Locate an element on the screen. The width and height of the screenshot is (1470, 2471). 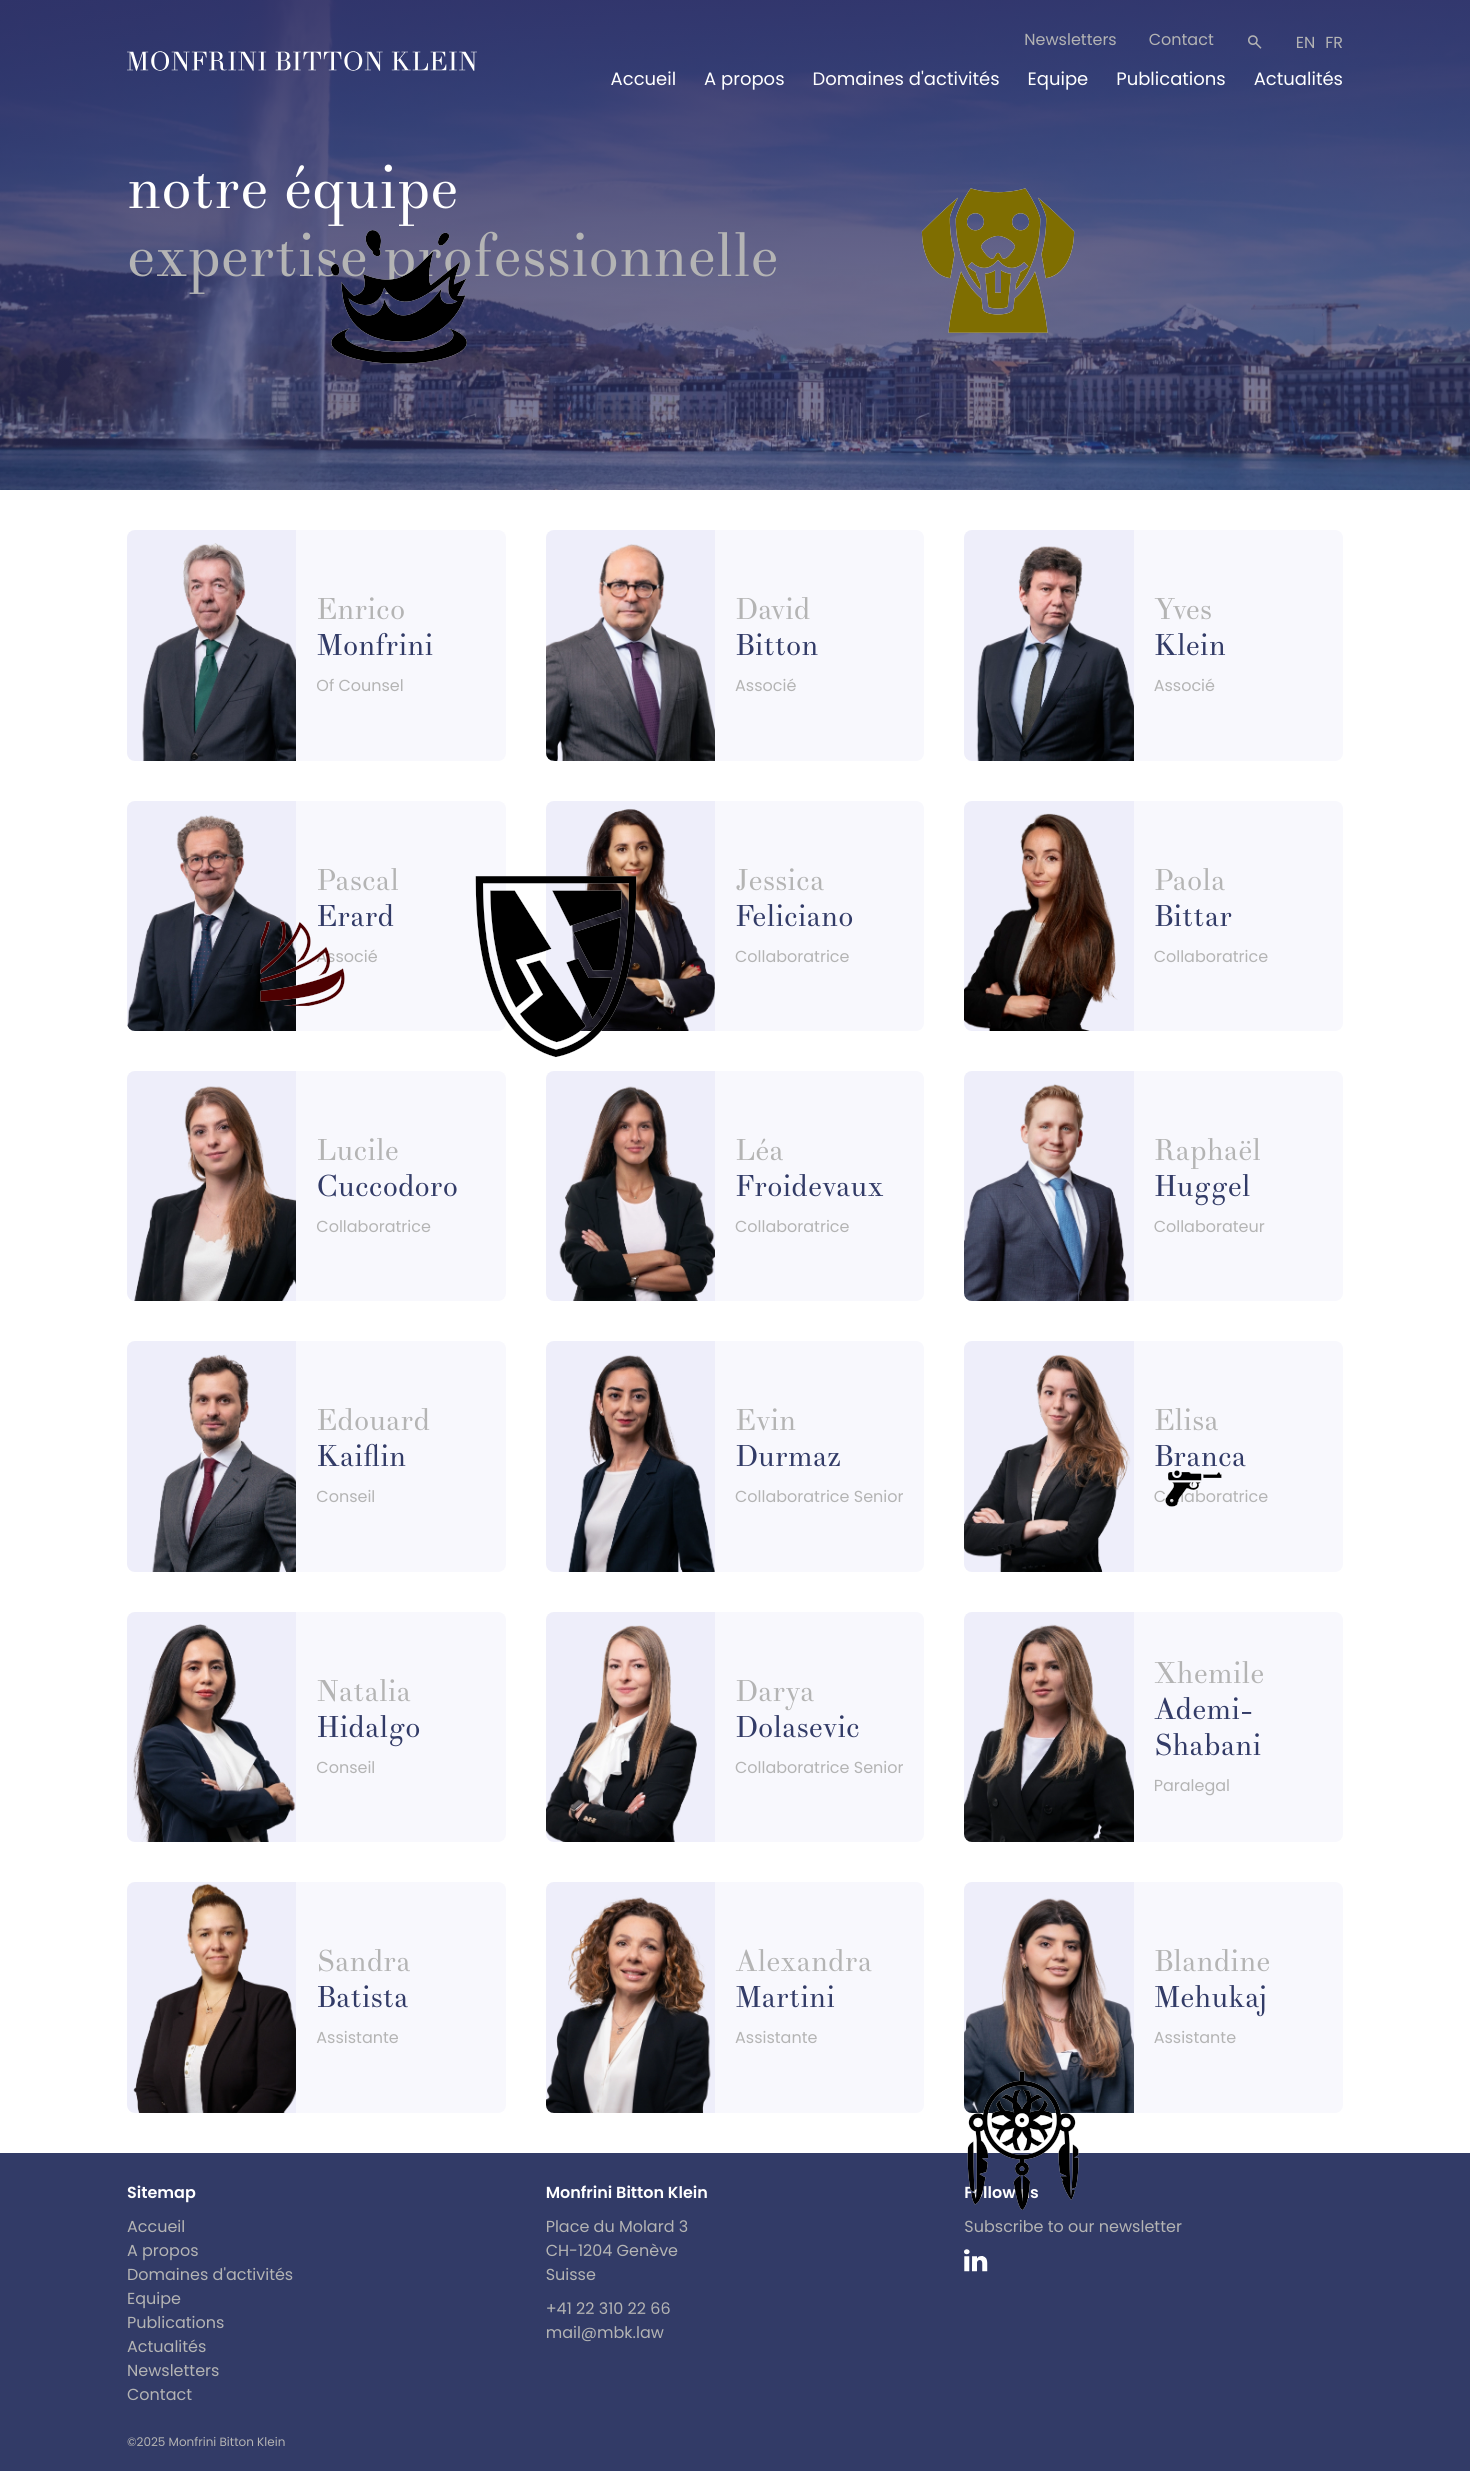
view pet profile or pet-related features is located at coordinates (998, 257).